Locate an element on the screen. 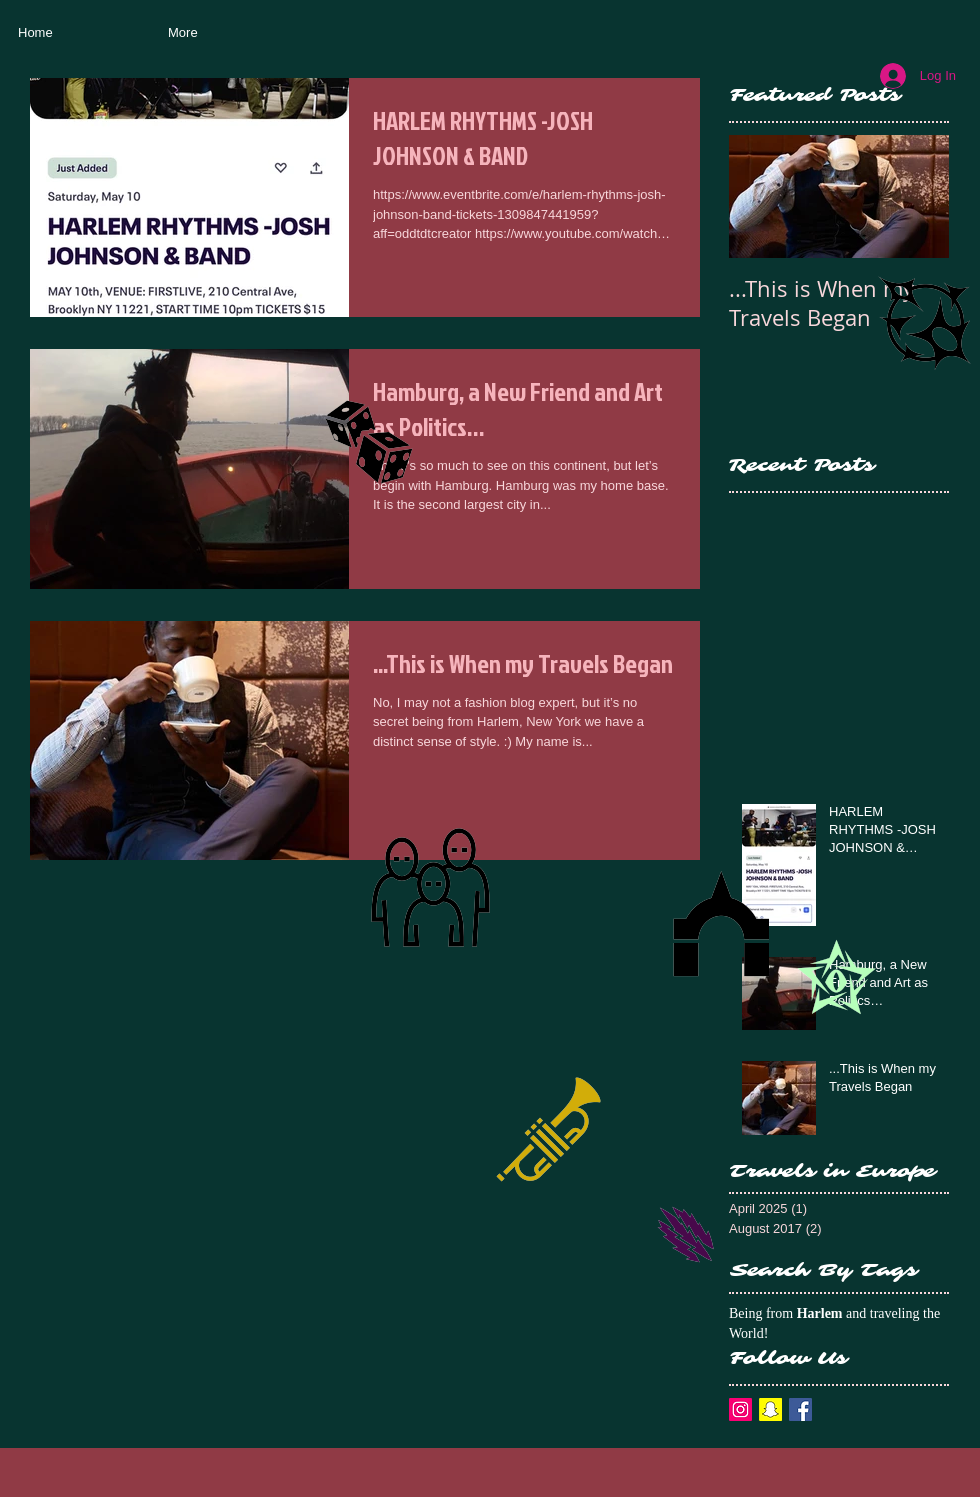  lightning attack or electric slash ability is located at coordinates (686, 1234).